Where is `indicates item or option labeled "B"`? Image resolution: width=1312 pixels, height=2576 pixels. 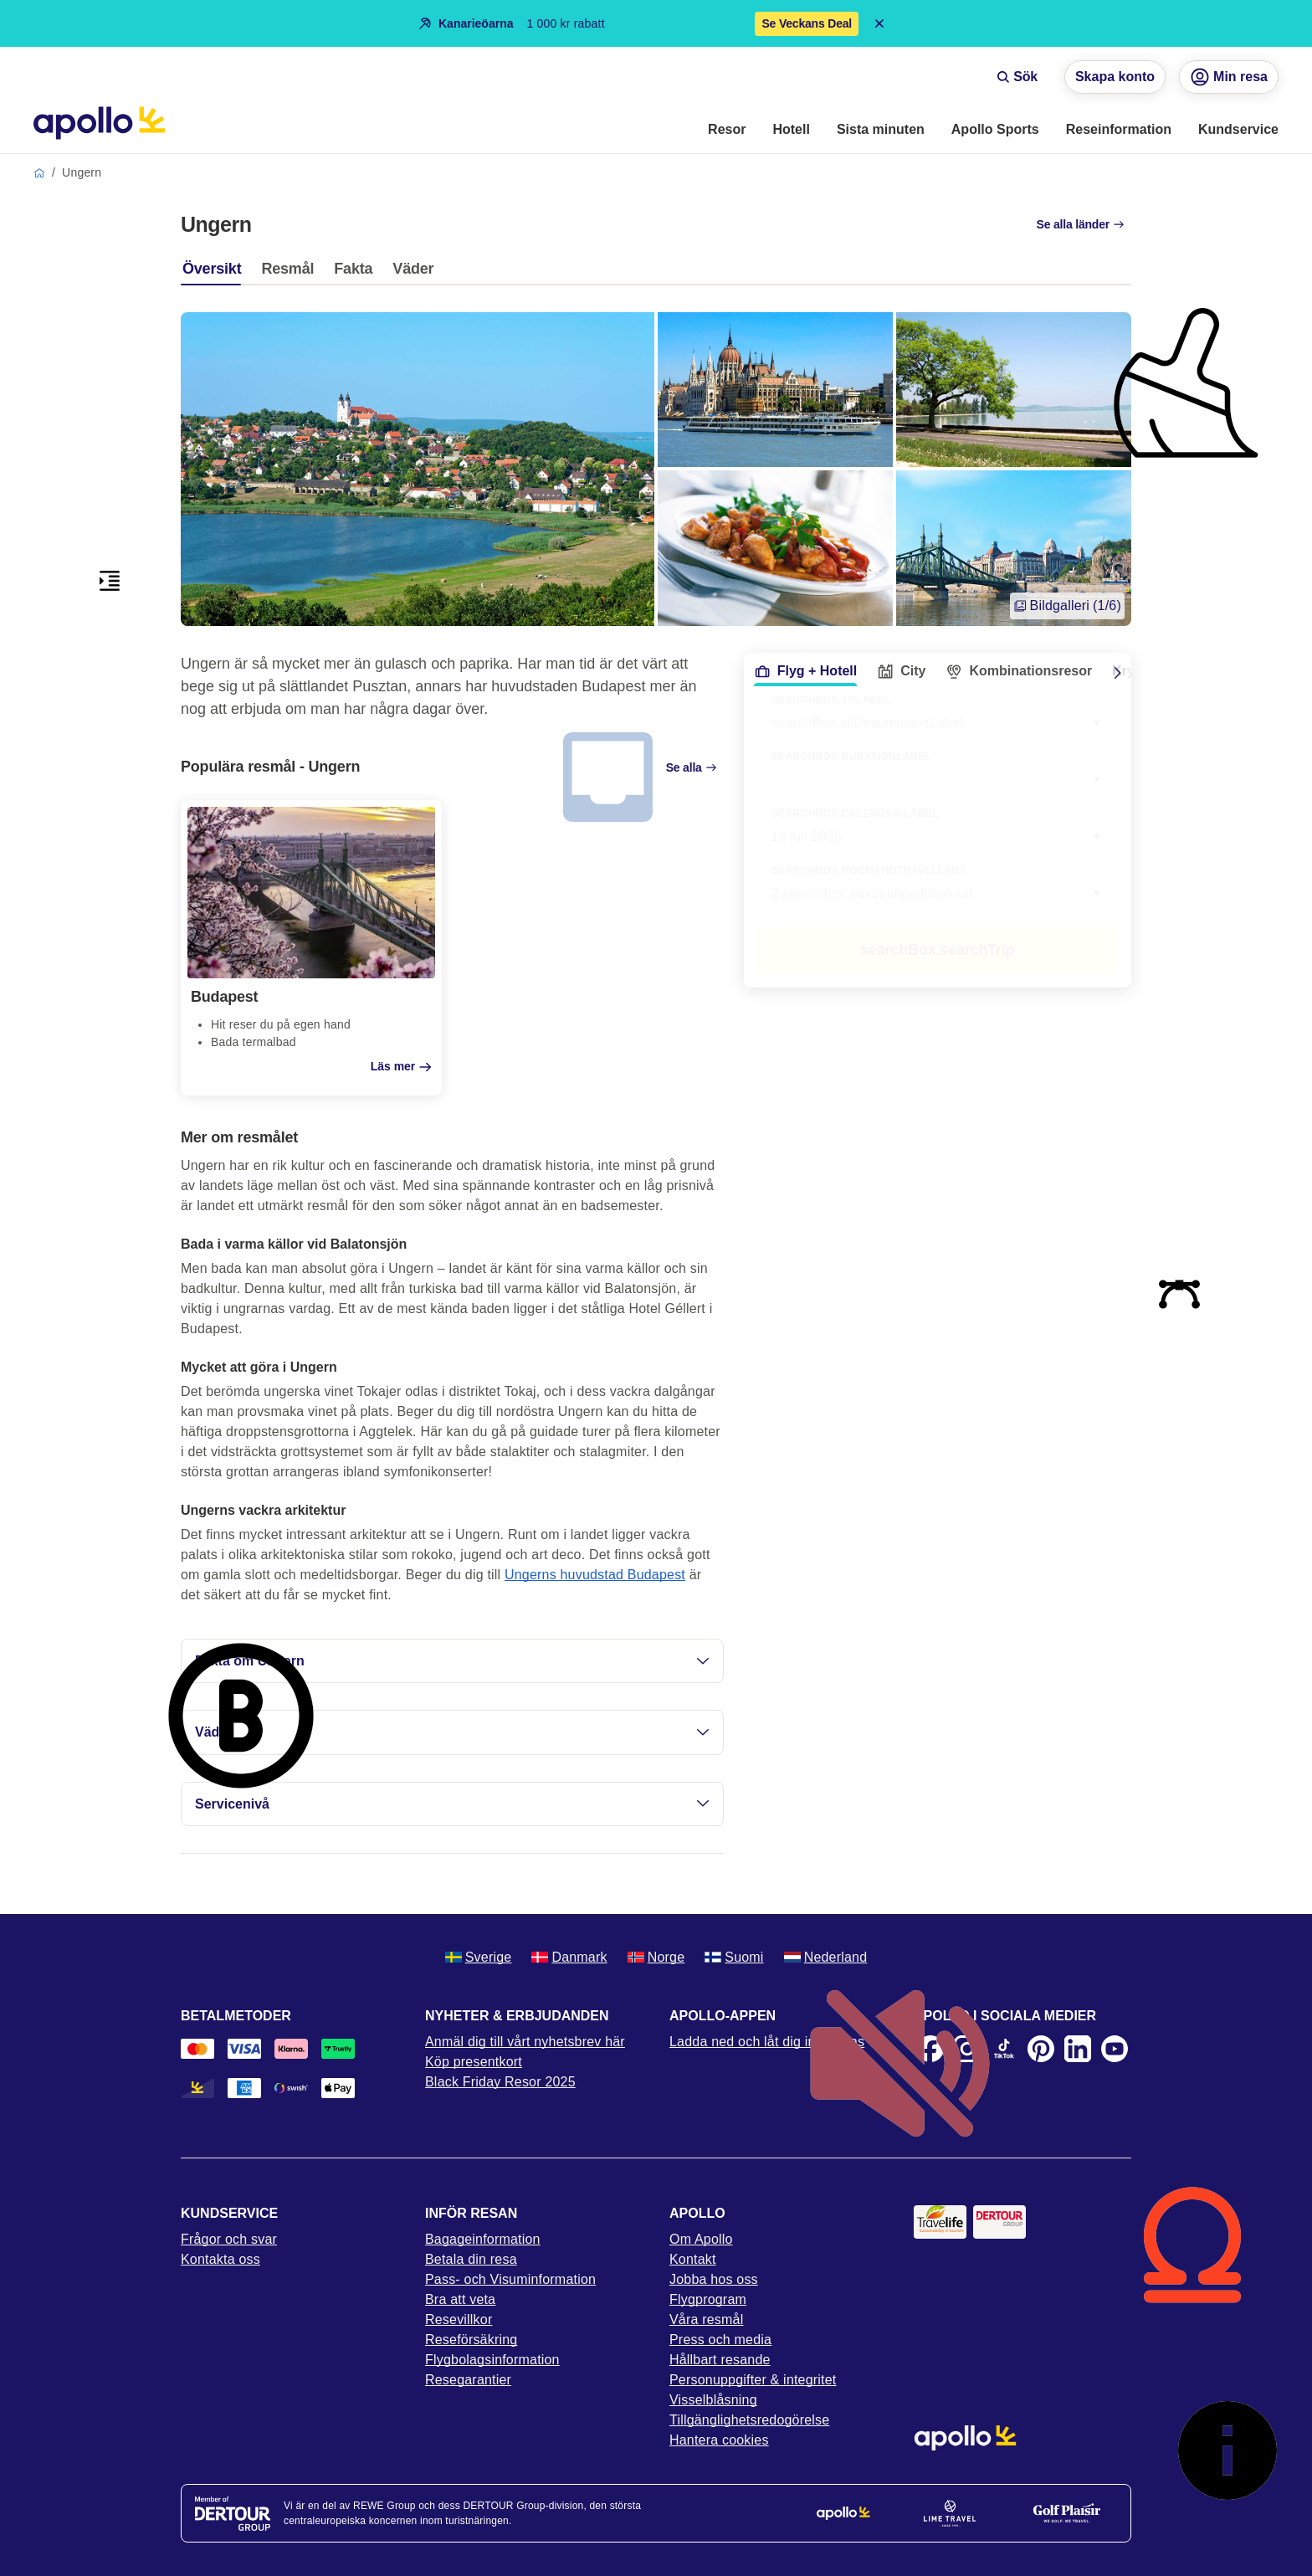 indicates item or option labeled "B" is located at coordinates (241, 1716).